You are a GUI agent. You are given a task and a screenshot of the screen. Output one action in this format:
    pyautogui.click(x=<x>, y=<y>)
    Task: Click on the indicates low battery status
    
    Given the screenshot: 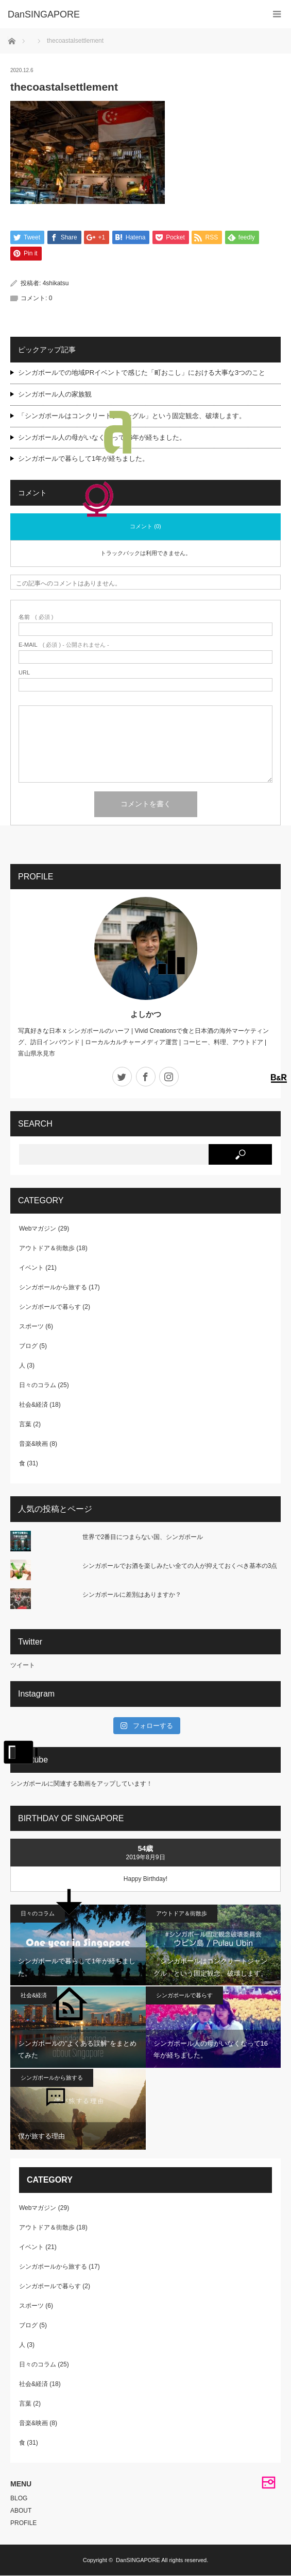 What is the action you would take?
    pyautogui.click(x=20, y=1752)
    